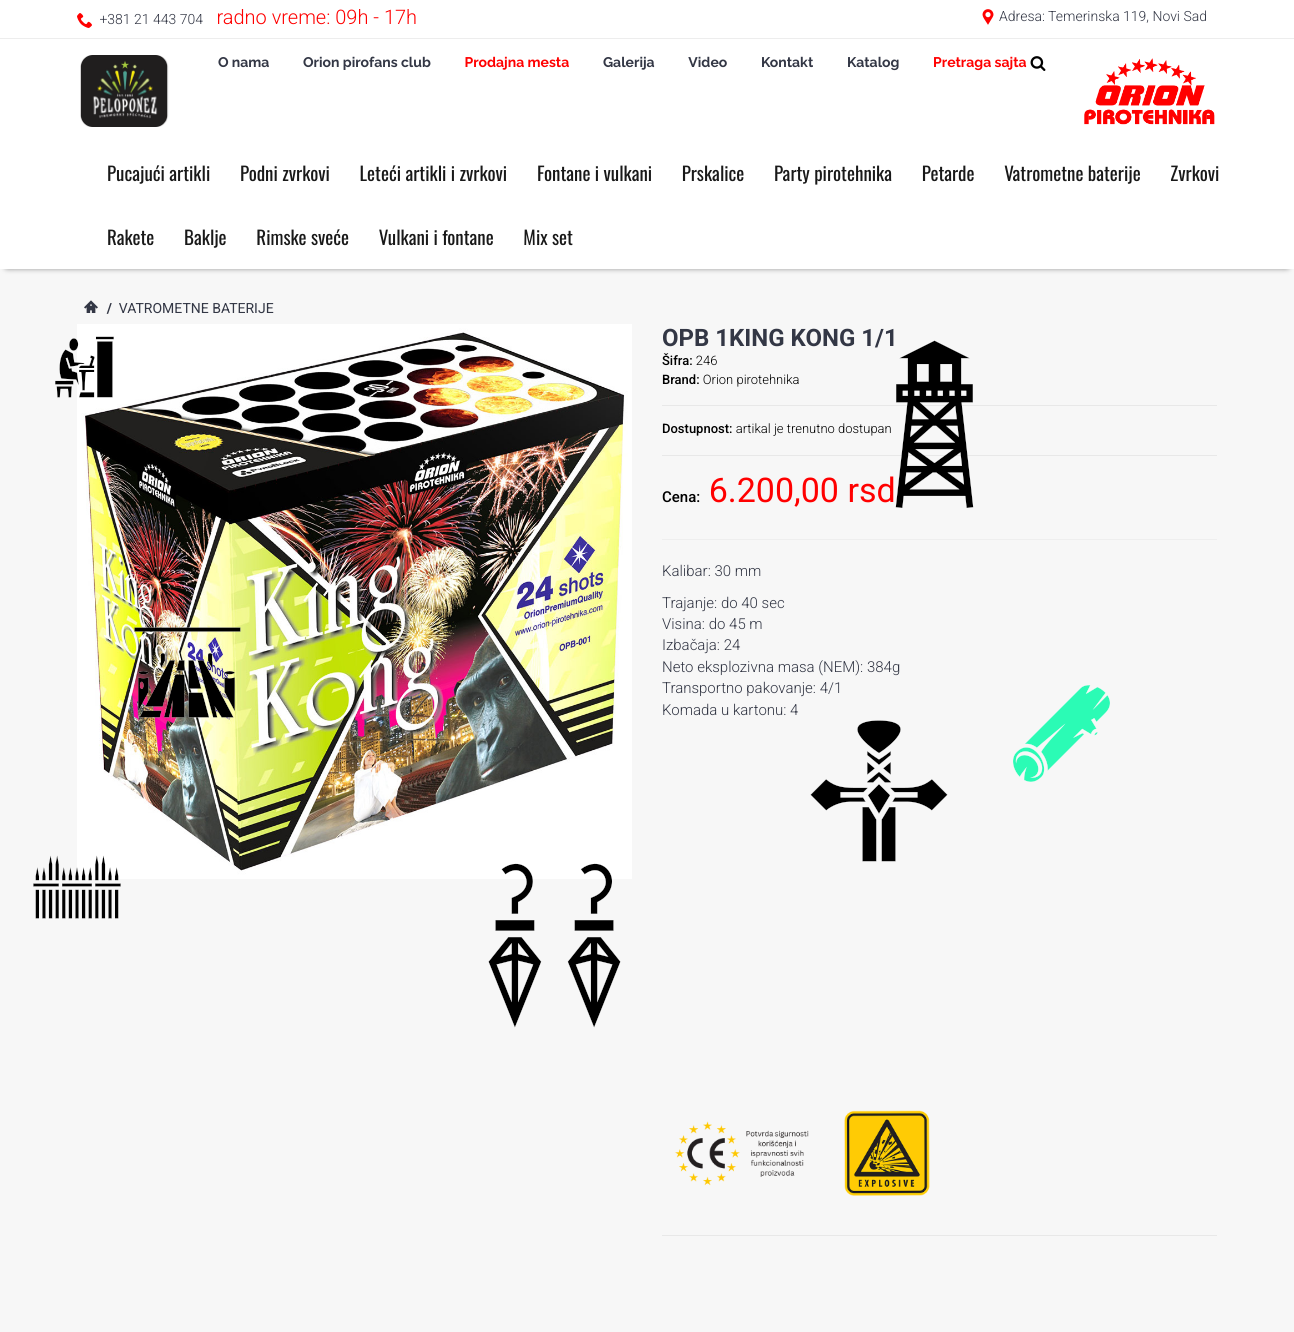 Image resolution: width=1294 pixels, height=1332 pixels. I want to click on access piano or keyboard lessons, so click(85, 366).